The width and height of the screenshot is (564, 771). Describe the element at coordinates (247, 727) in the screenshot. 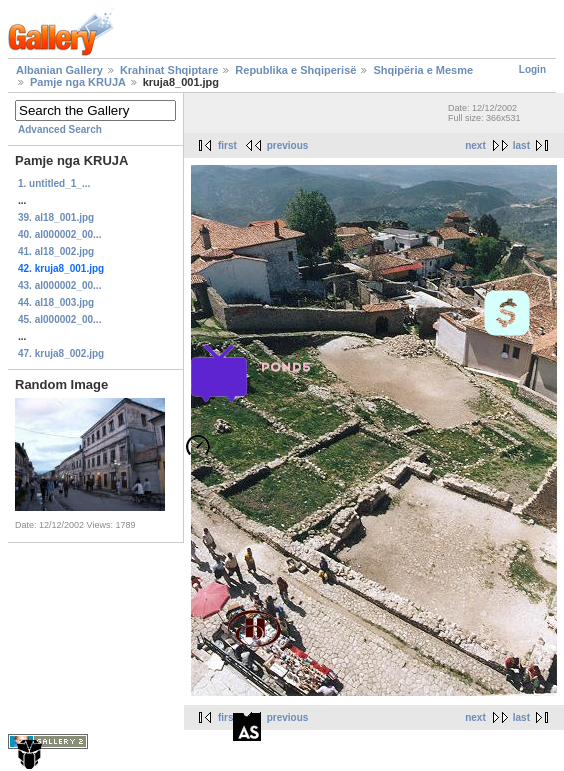

I see `AssemblyScript programming language logo` at that location.